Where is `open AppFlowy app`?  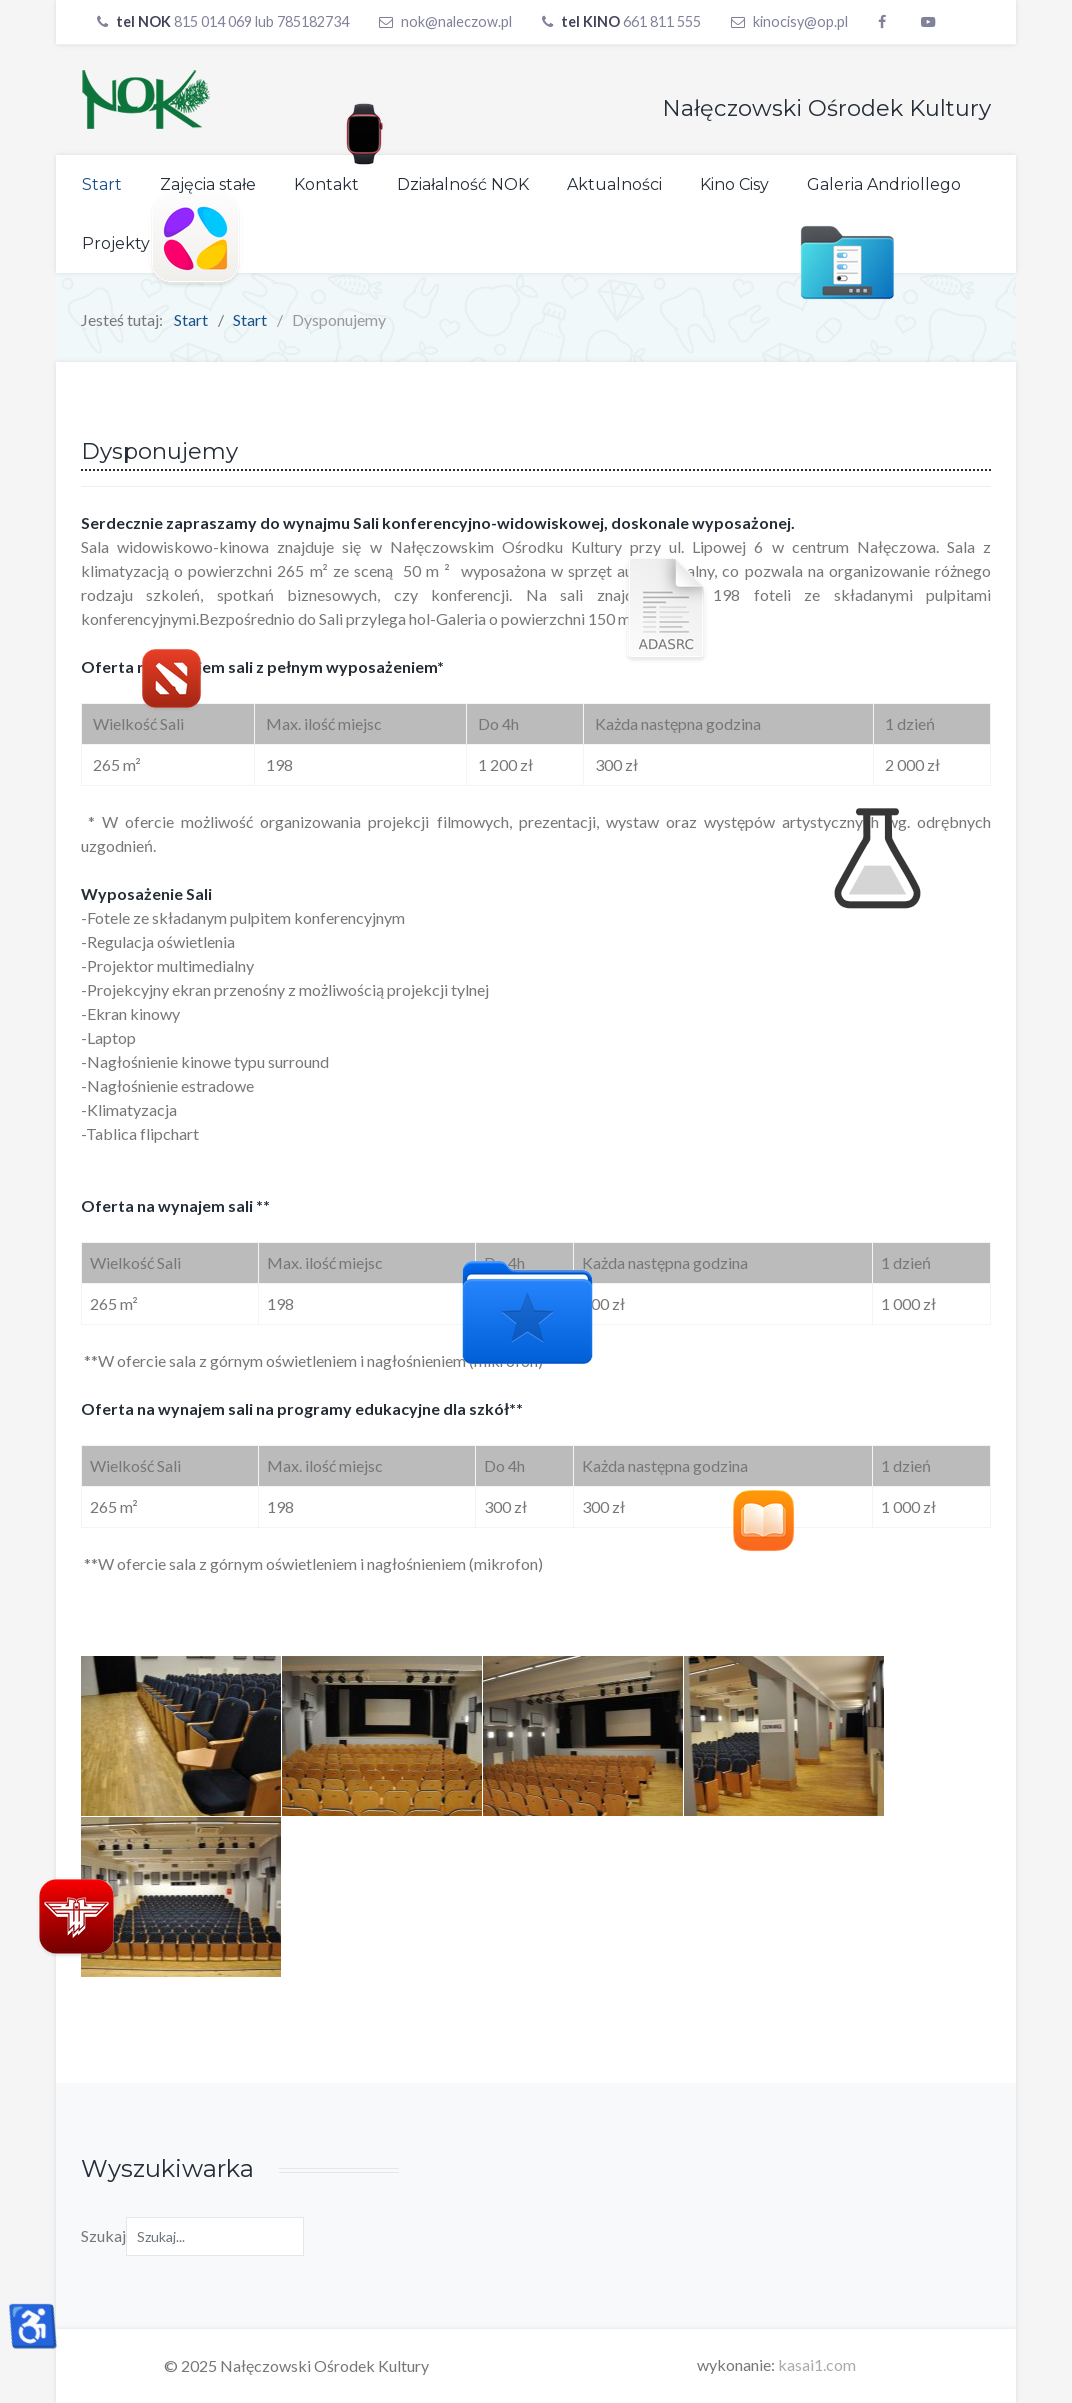 open AppFlowy app is located at coordinates (195, 238).